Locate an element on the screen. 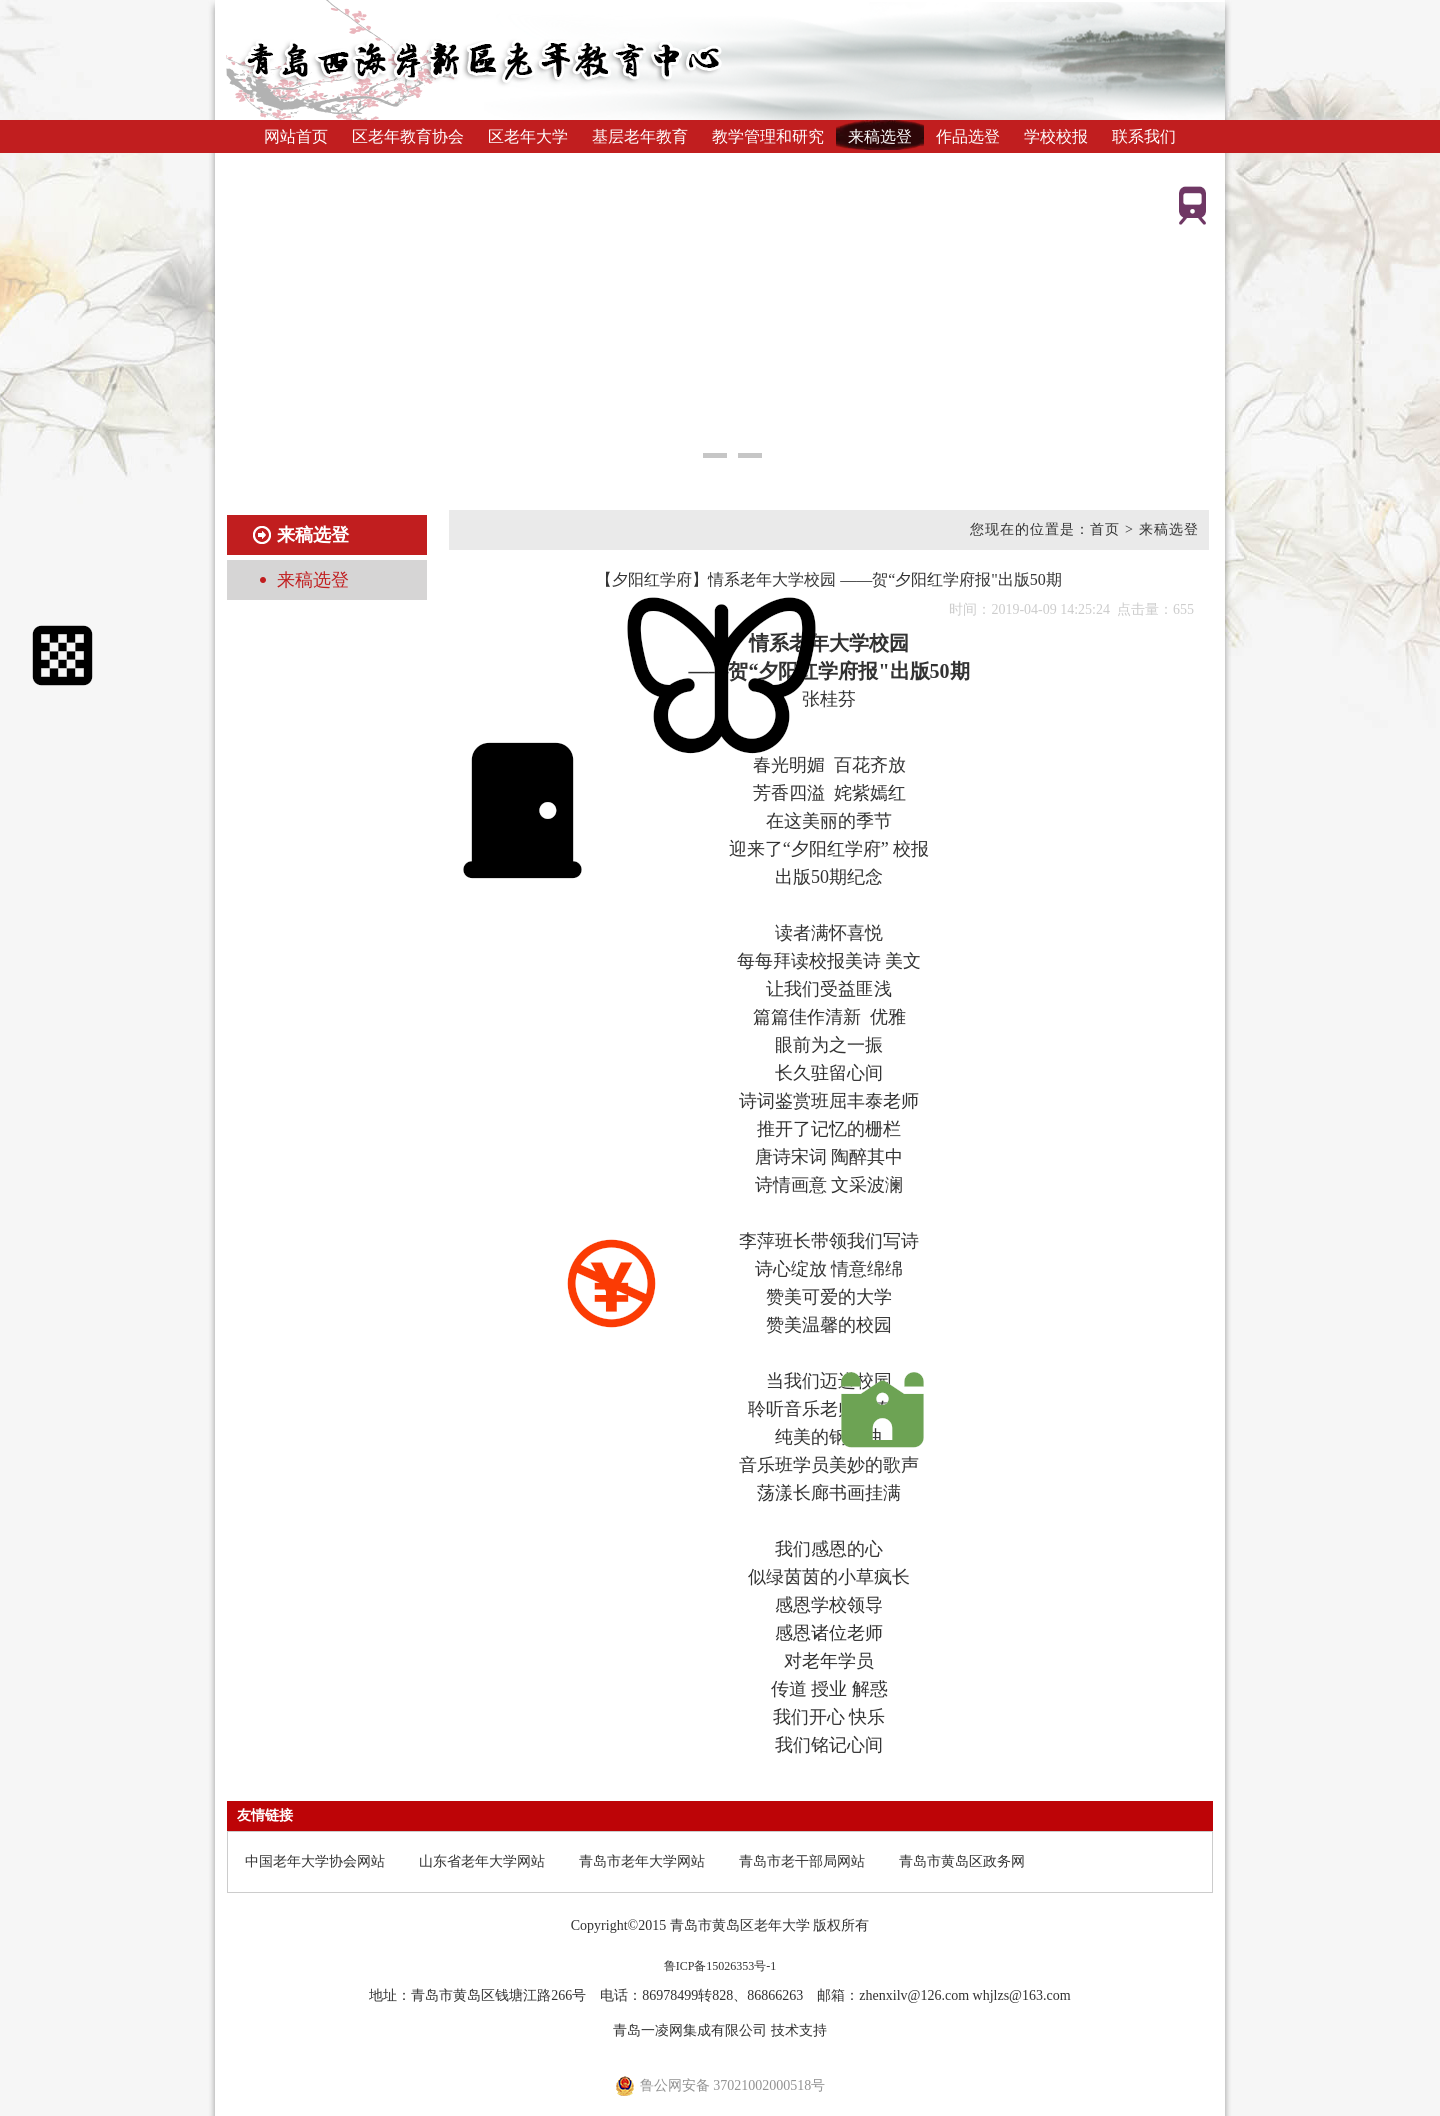 The width and height of the screenshot is (1440, 2116). find nearby synagogues is located at coordinates (882, 1408).